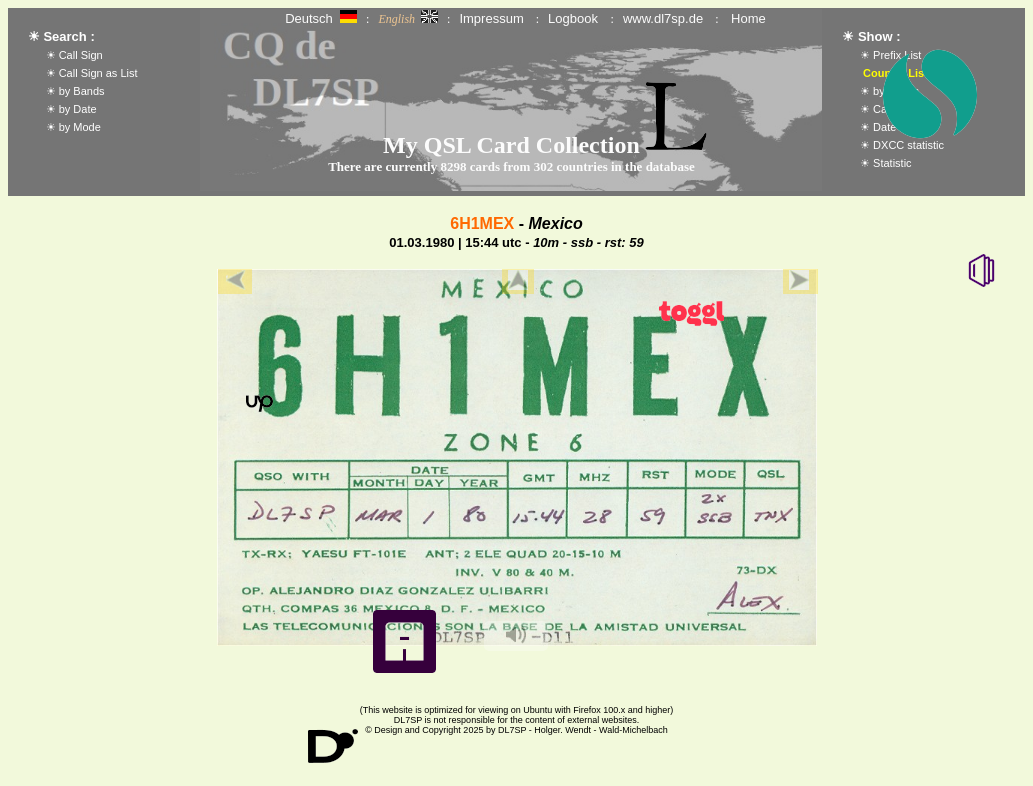 The width and height of the screenshot is (1033, 786). I want to click on open outline knowledge base app, so click(981, 270).